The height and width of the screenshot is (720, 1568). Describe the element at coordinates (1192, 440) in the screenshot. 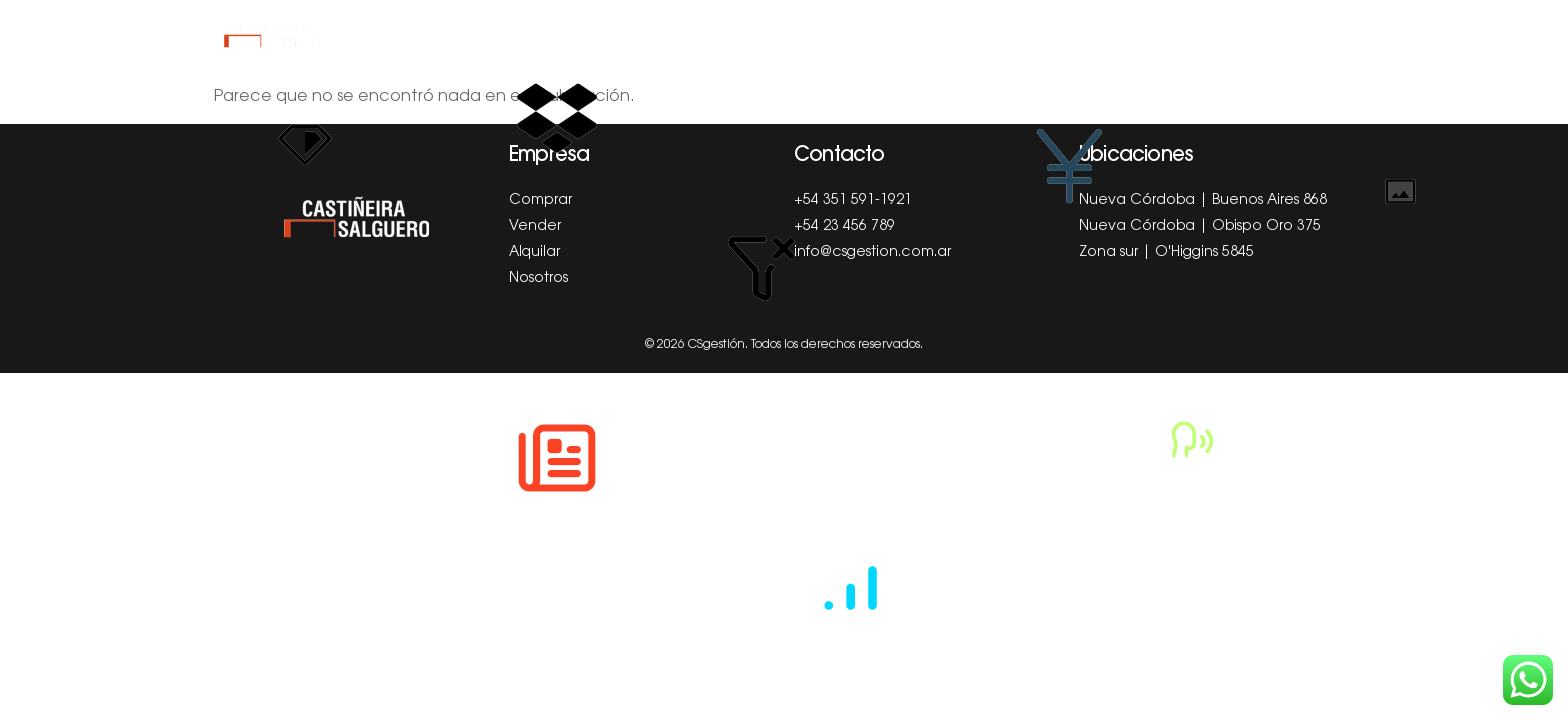

I see `activate text-to-speech or voice output` at that location.